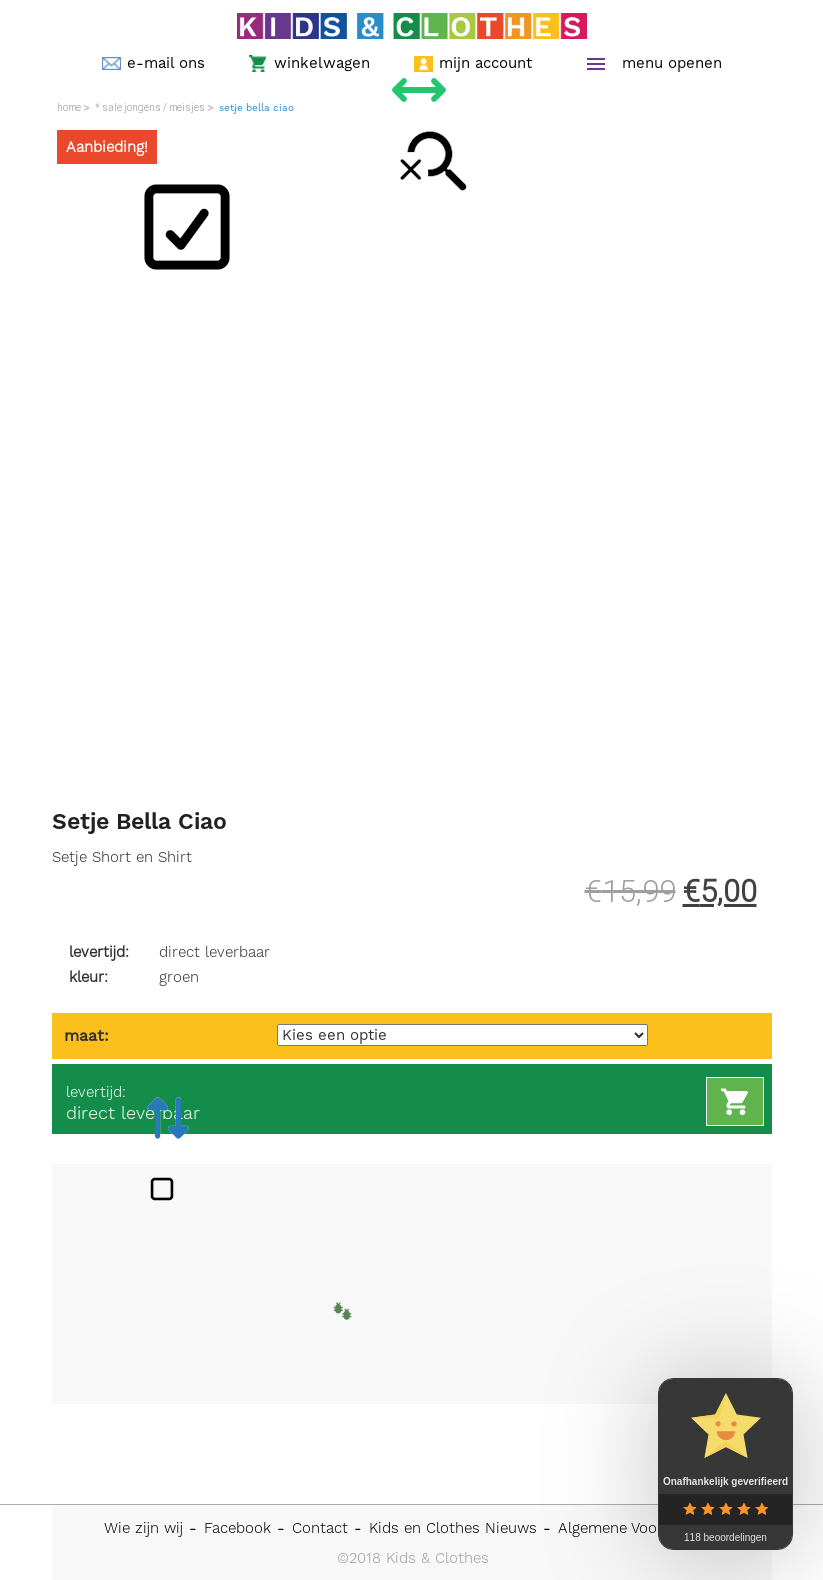  Describe the element at coordinates (342, 1311) in the screenshot. I see `view bug reports or known issues` at that location.